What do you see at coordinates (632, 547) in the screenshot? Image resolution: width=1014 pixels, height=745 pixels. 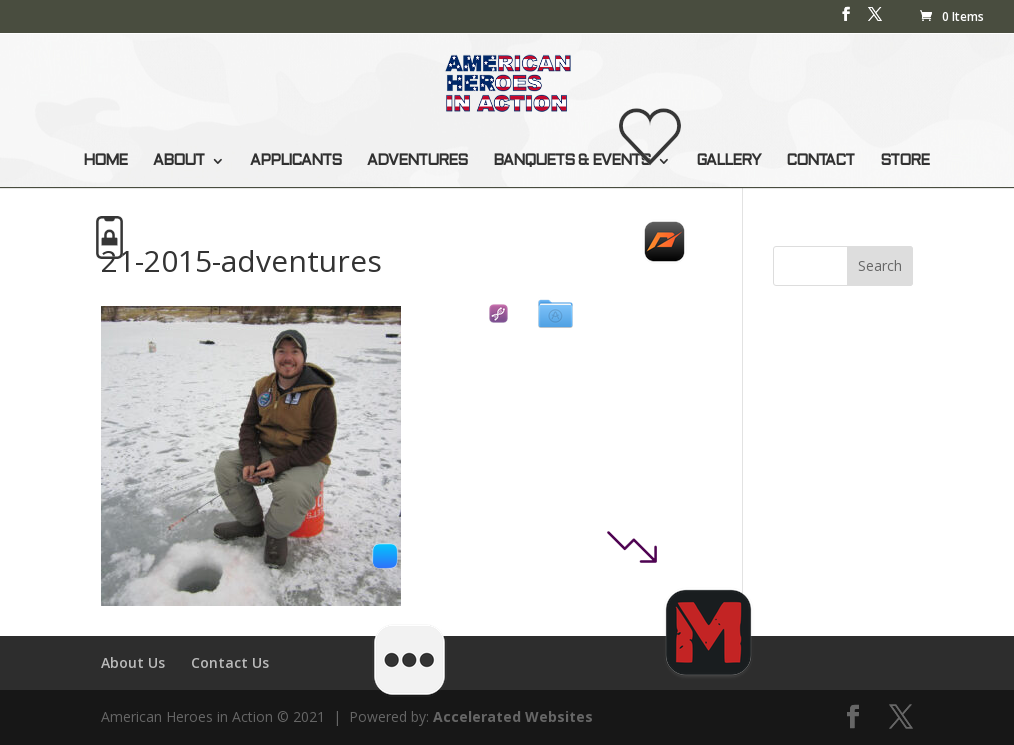 I see `indicates a downward trend or decline in metrics` at bounding box center [632, 547].